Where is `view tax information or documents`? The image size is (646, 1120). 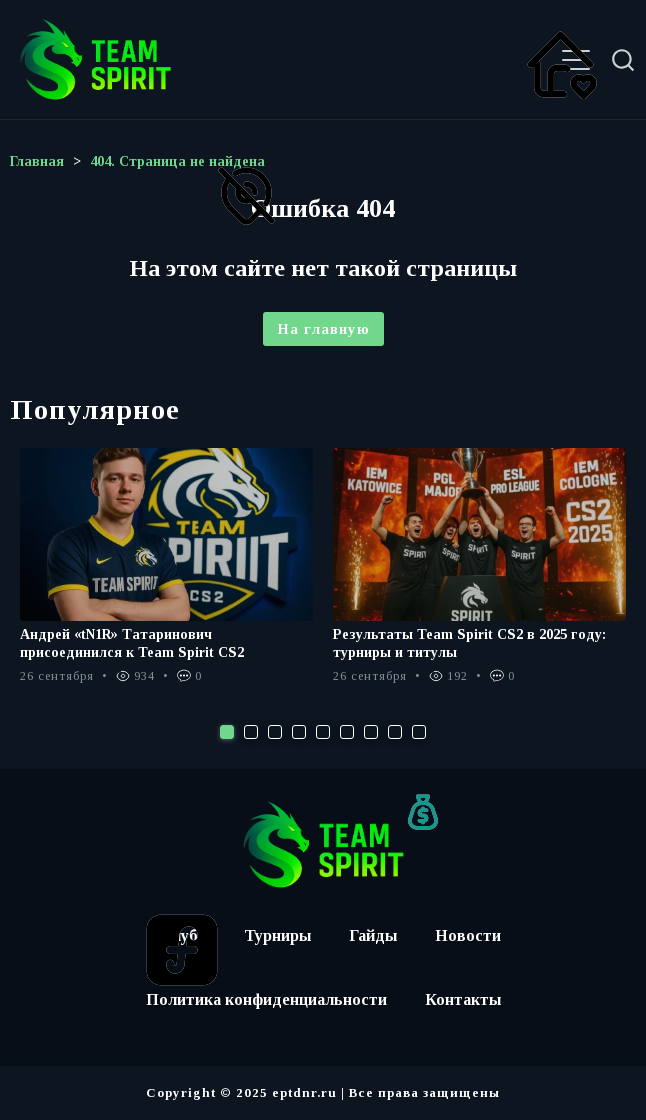
view tax information or documents is located at coordinates (423, 812).